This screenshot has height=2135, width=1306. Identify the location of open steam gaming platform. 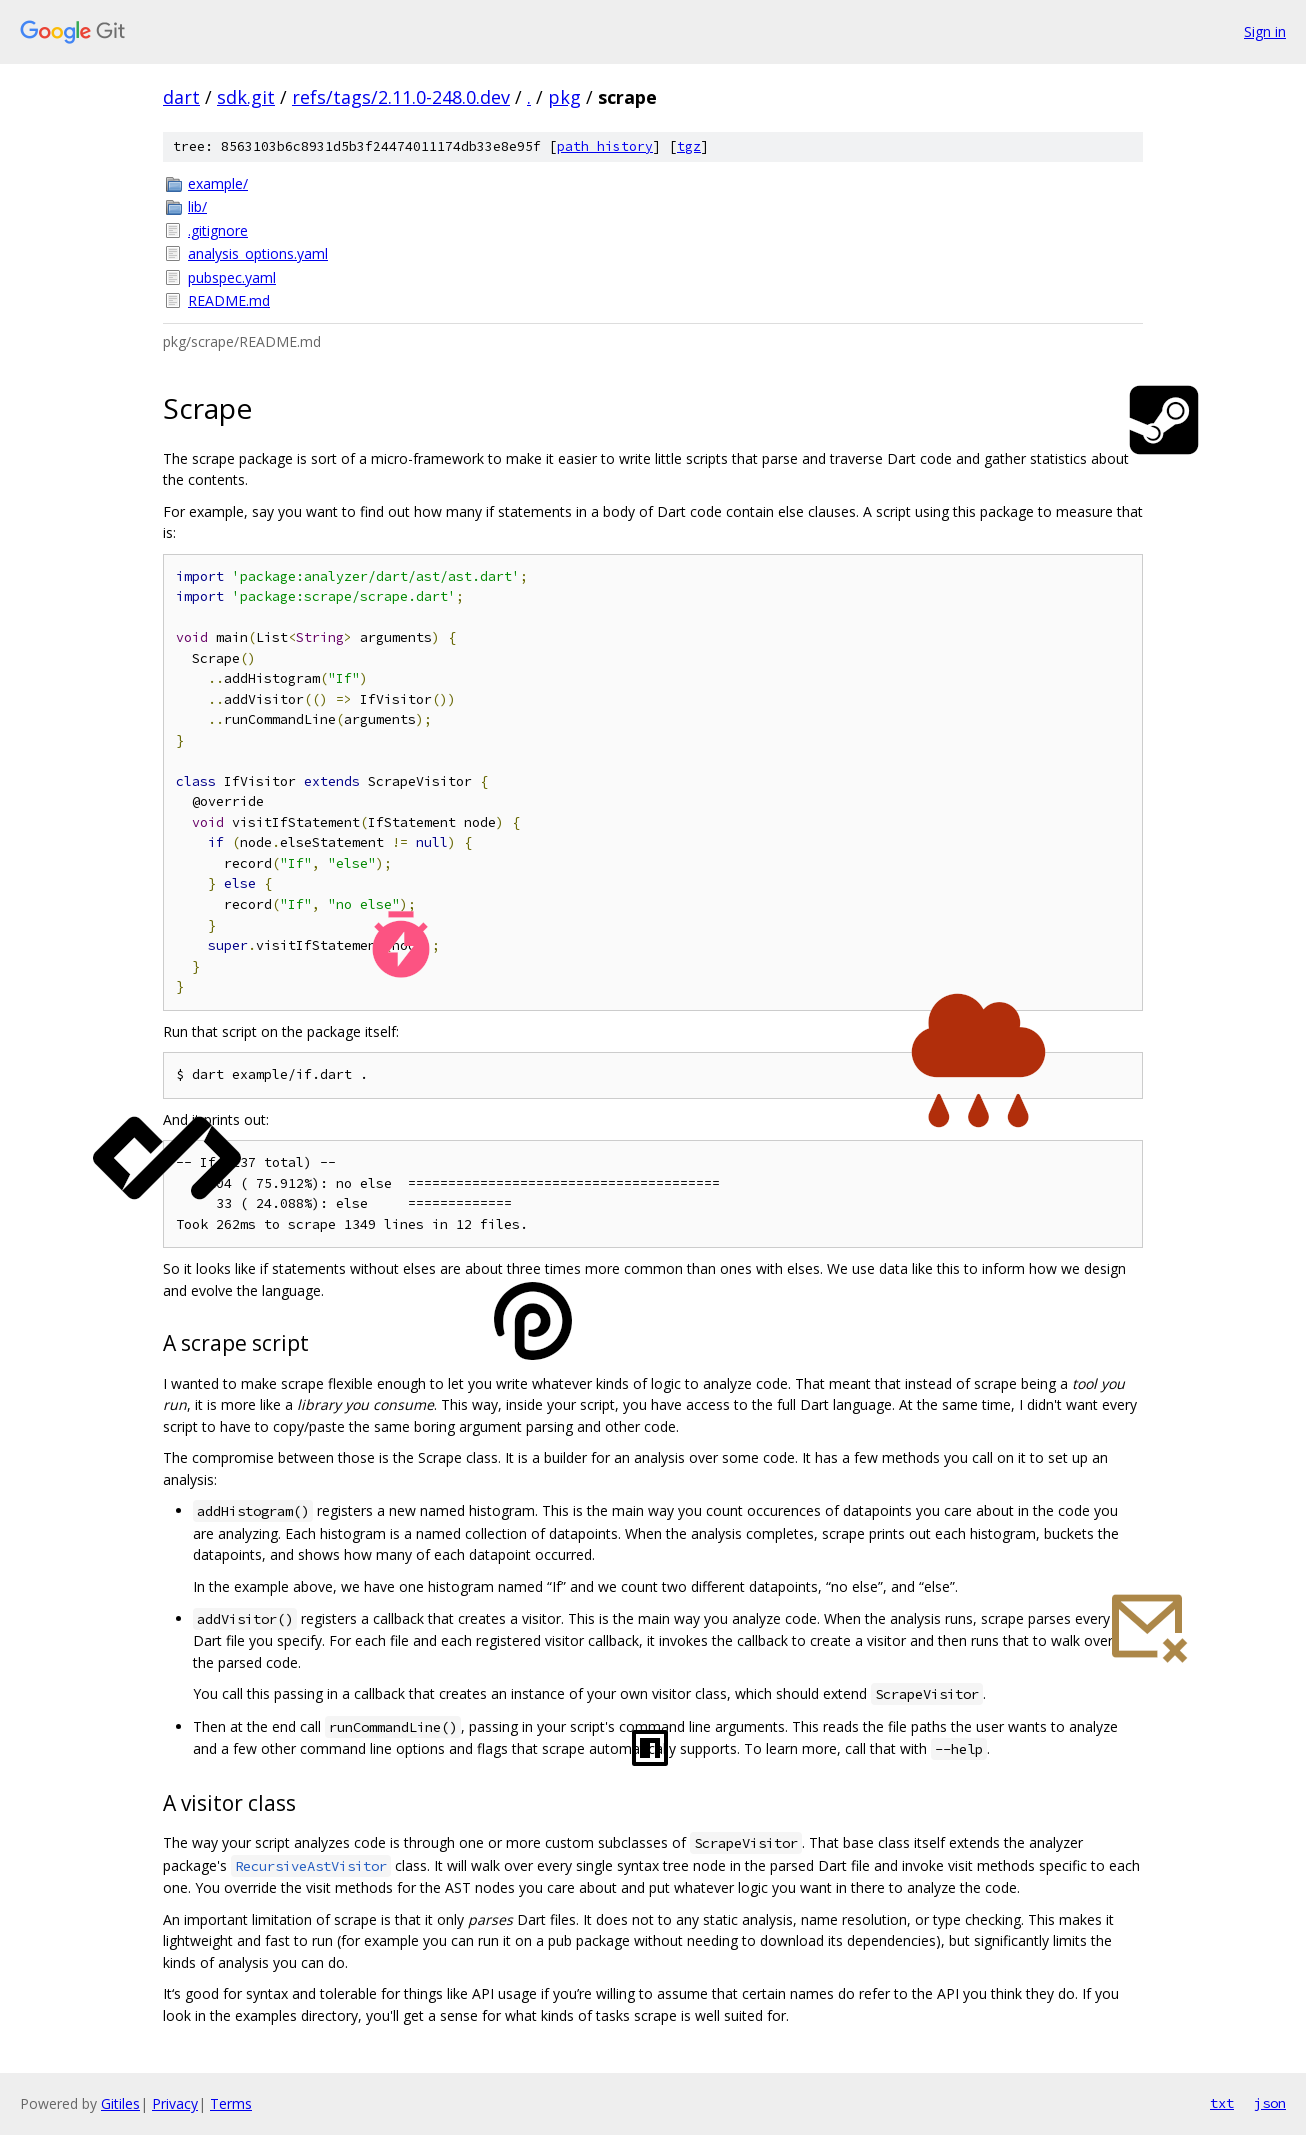
(1164, 420).